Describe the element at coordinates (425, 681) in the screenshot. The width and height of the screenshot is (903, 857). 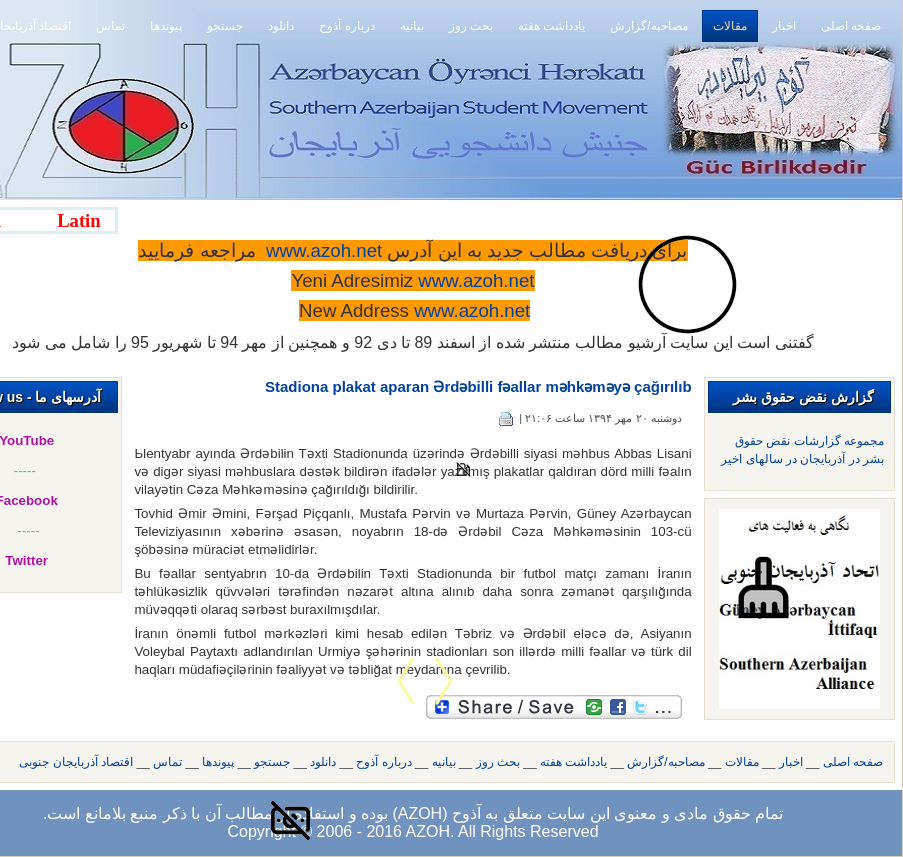
I see `view or edit source code` at that location.